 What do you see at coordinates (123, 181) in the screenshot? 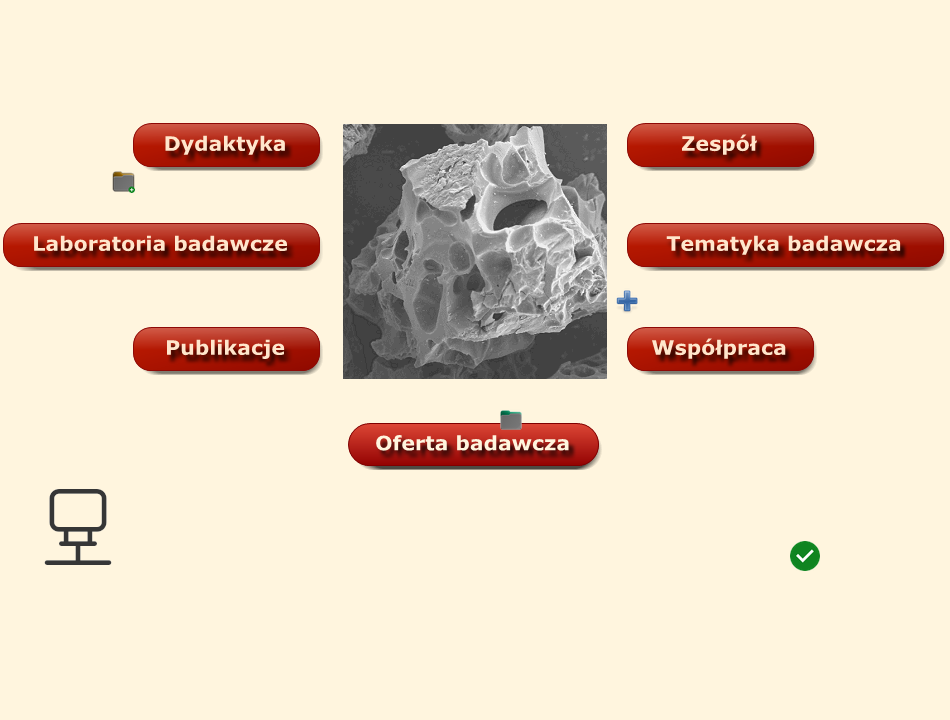
I see `create a new folder` at bounding box center [123, 181].